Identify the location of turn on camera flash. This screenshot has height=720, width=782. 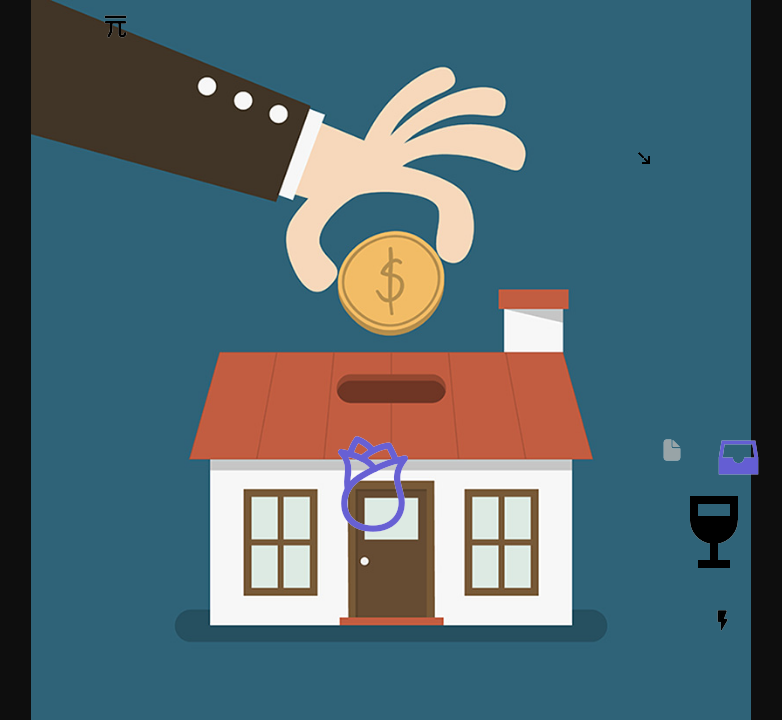
(723, 621).